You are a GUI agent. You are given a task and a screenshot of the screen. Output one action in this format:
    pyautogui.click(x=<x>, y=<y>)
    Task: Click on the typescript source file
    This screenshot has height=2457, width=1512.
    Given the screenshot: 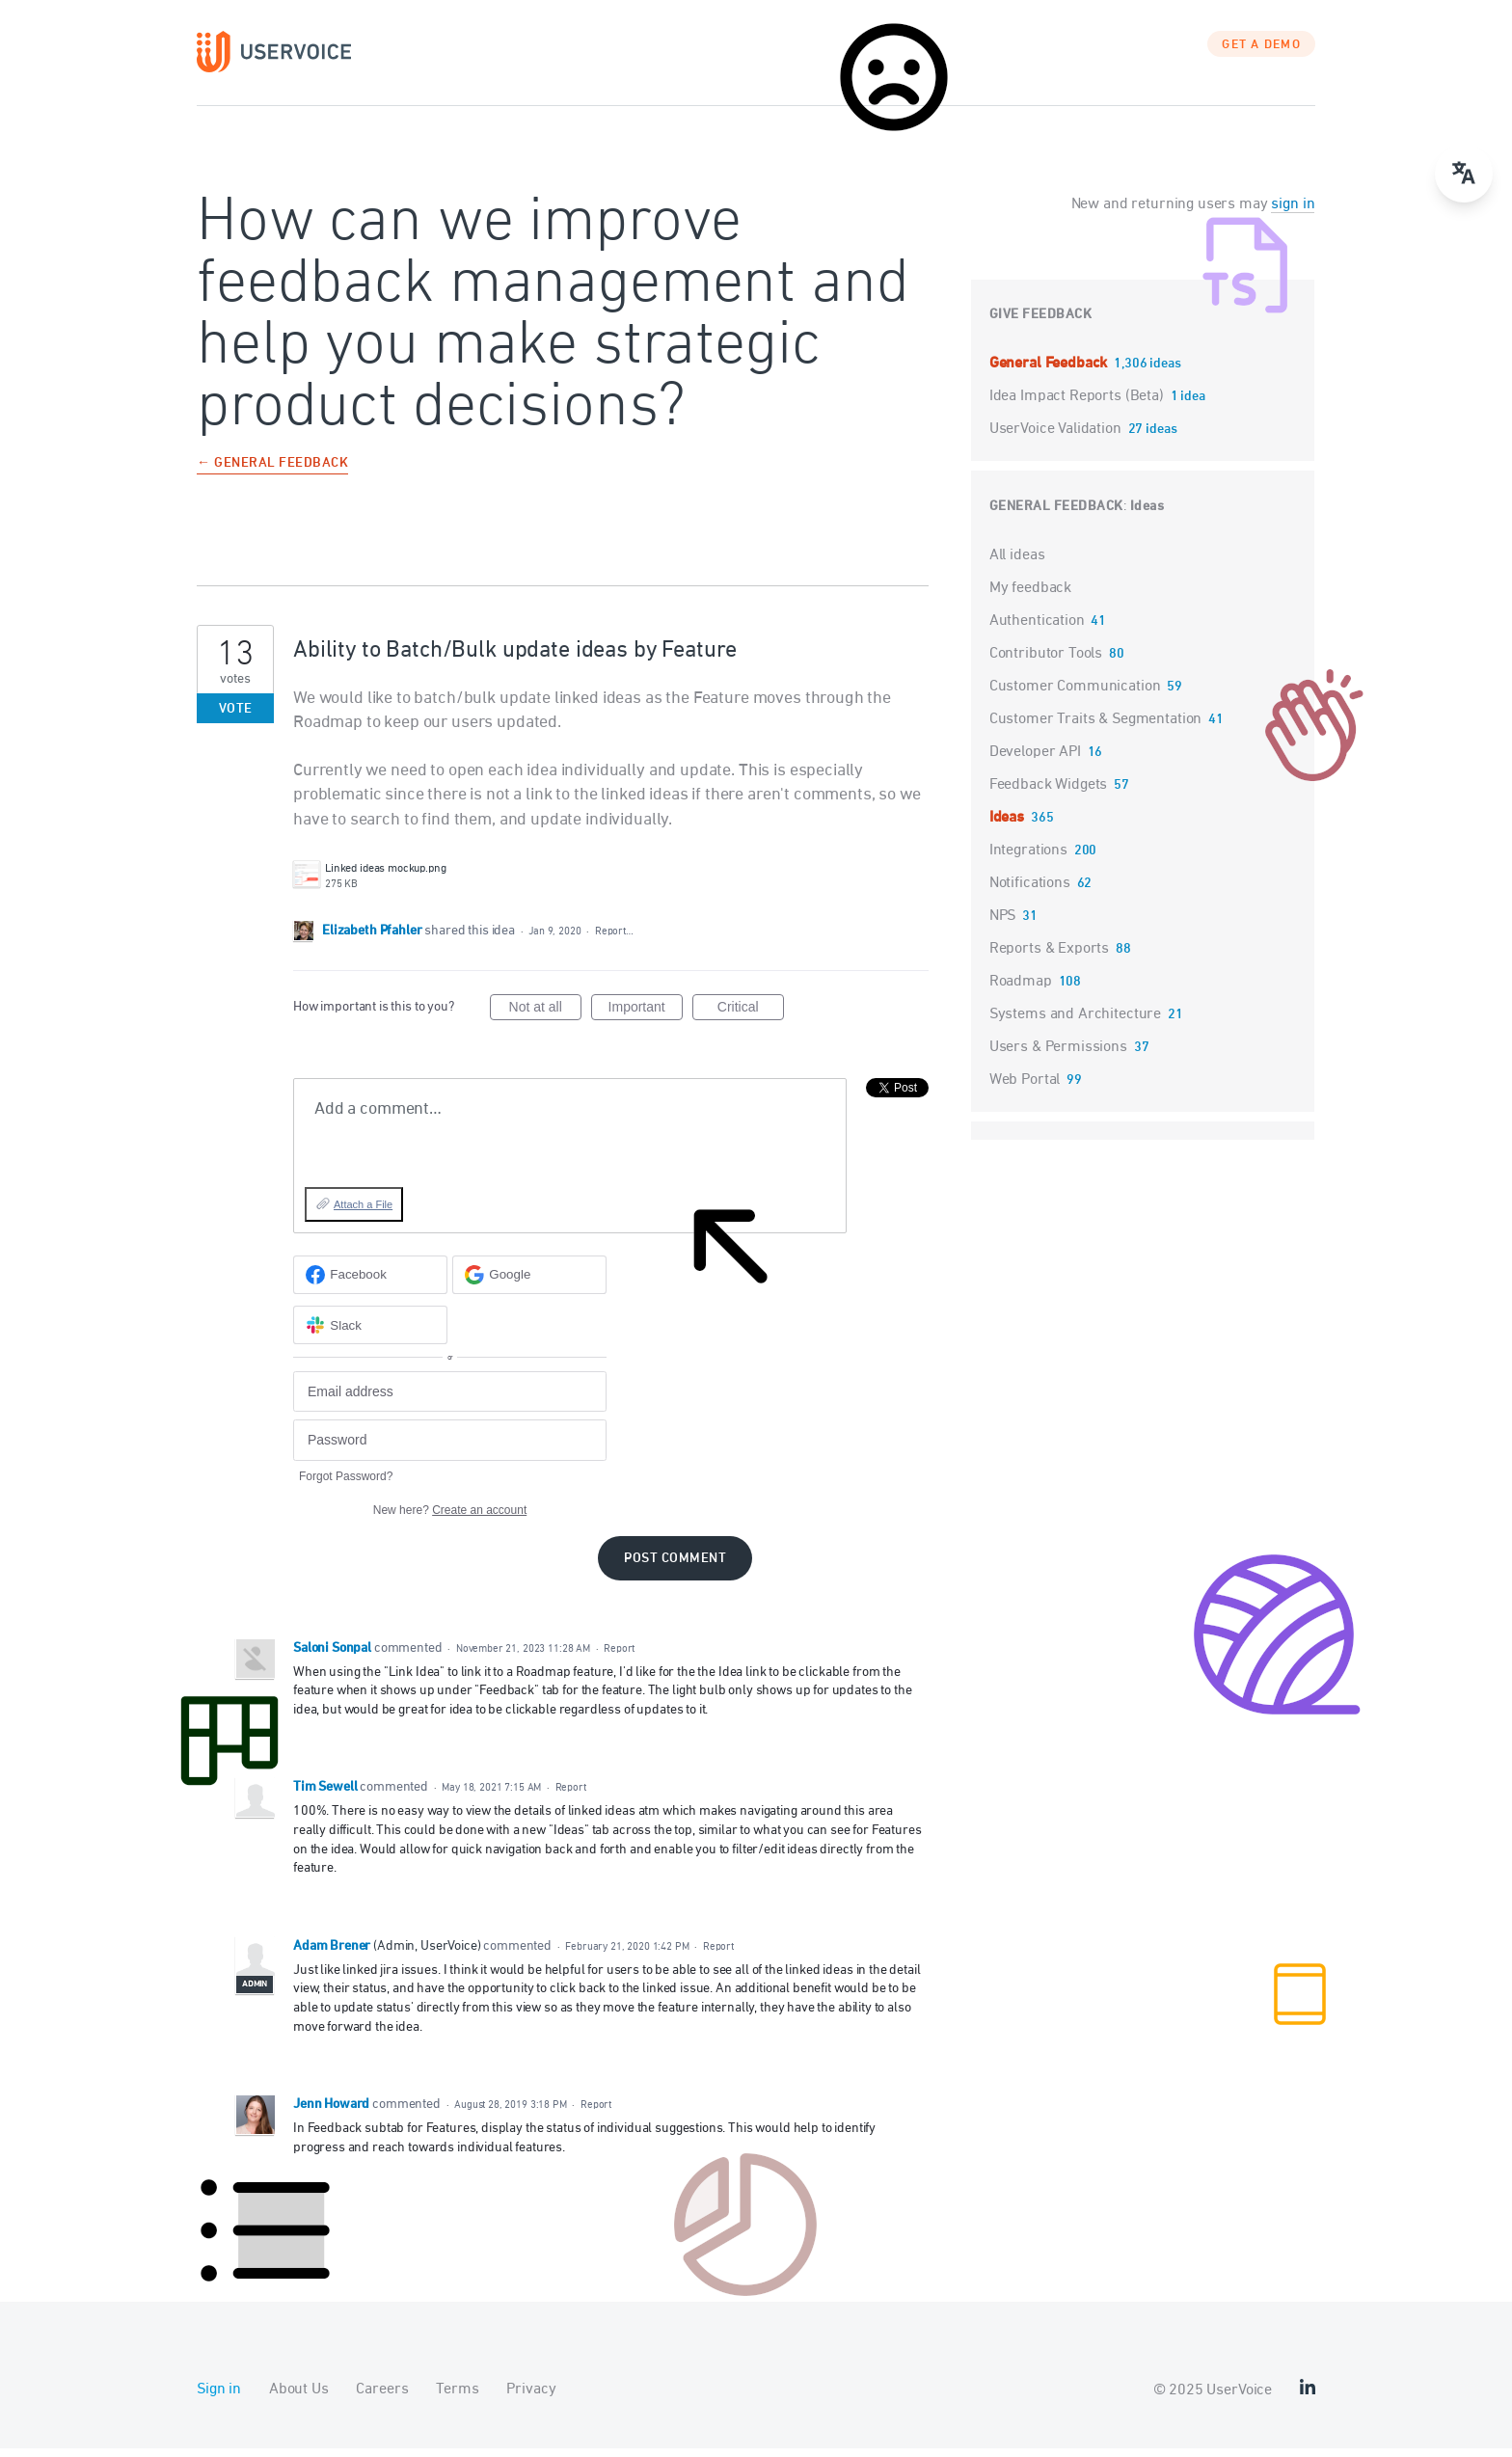 What is the action you would take?
    pyautogui.click(x=1247, y=265)
    